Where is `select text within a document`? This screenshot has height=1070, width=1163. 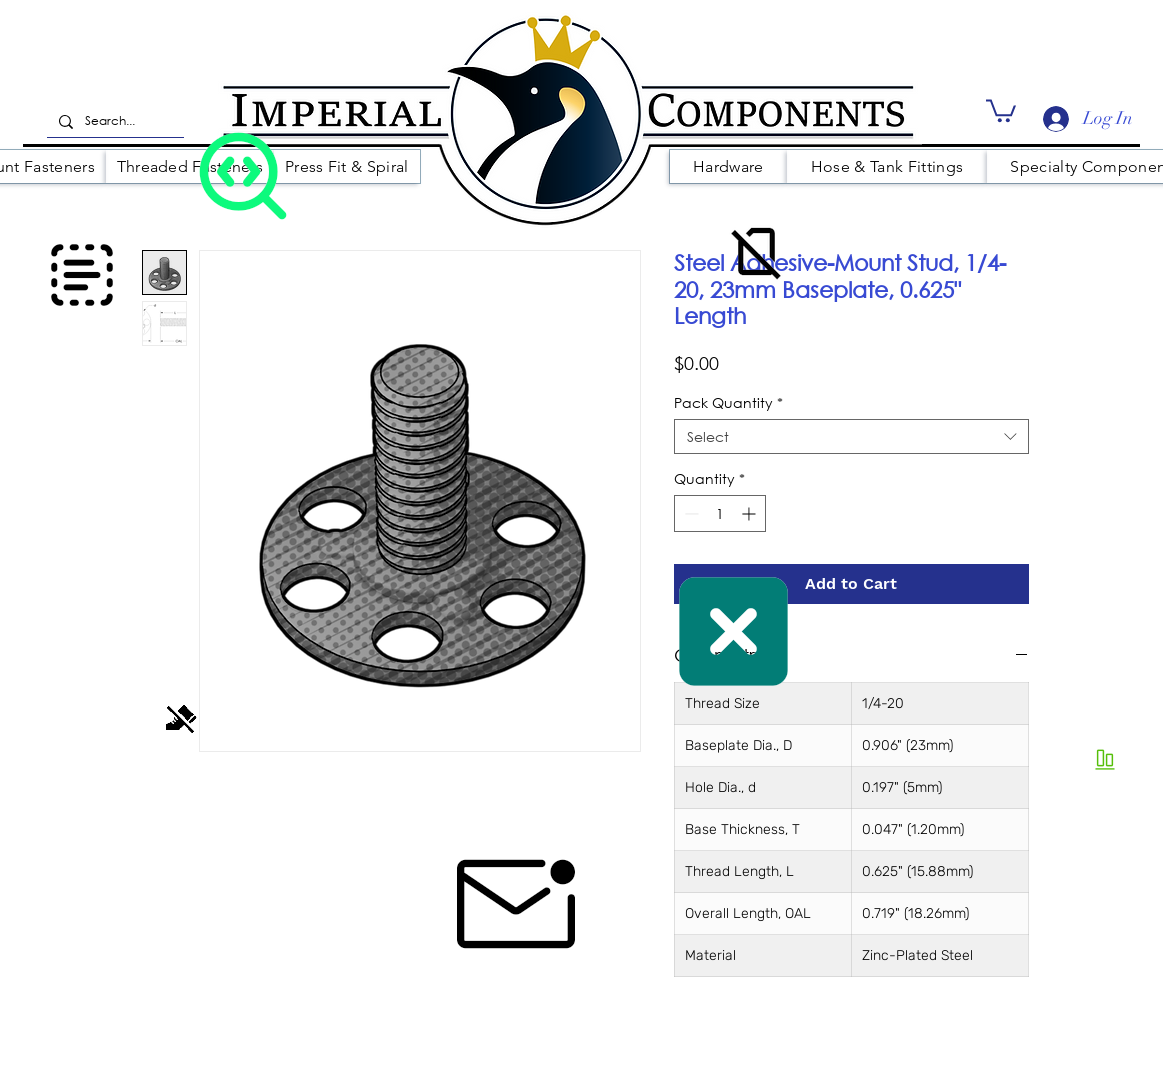
select text within a document is located at coordinates (82, 275).